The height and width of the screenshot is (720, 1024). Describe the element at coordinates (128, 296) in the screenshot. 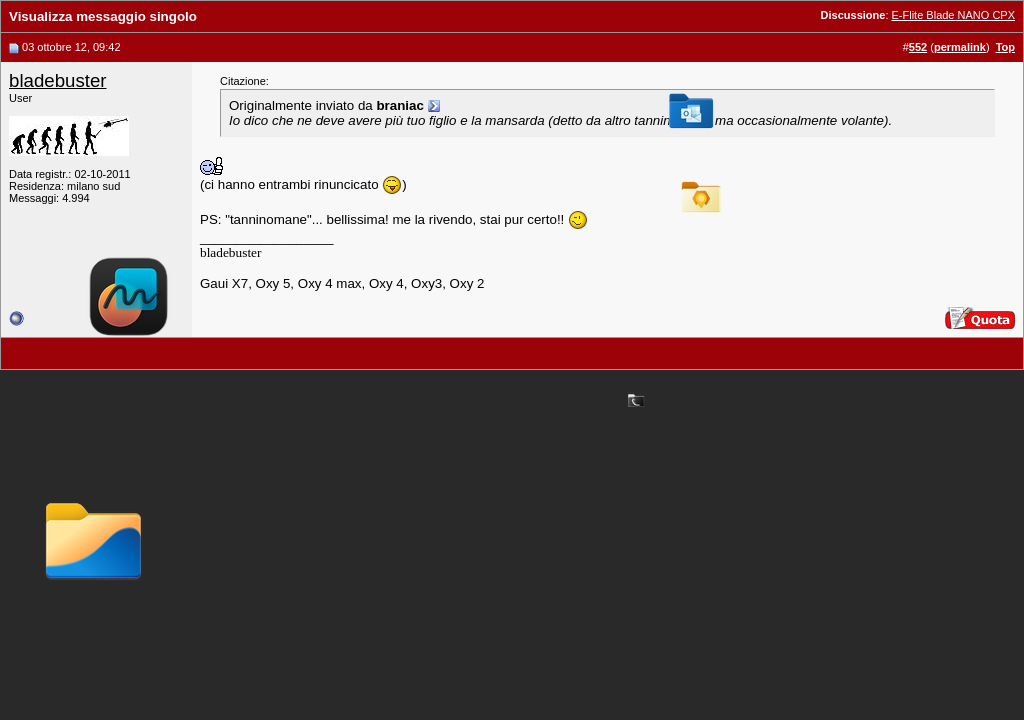

I see `open freeform app for brainstorming and sketching` at that location.